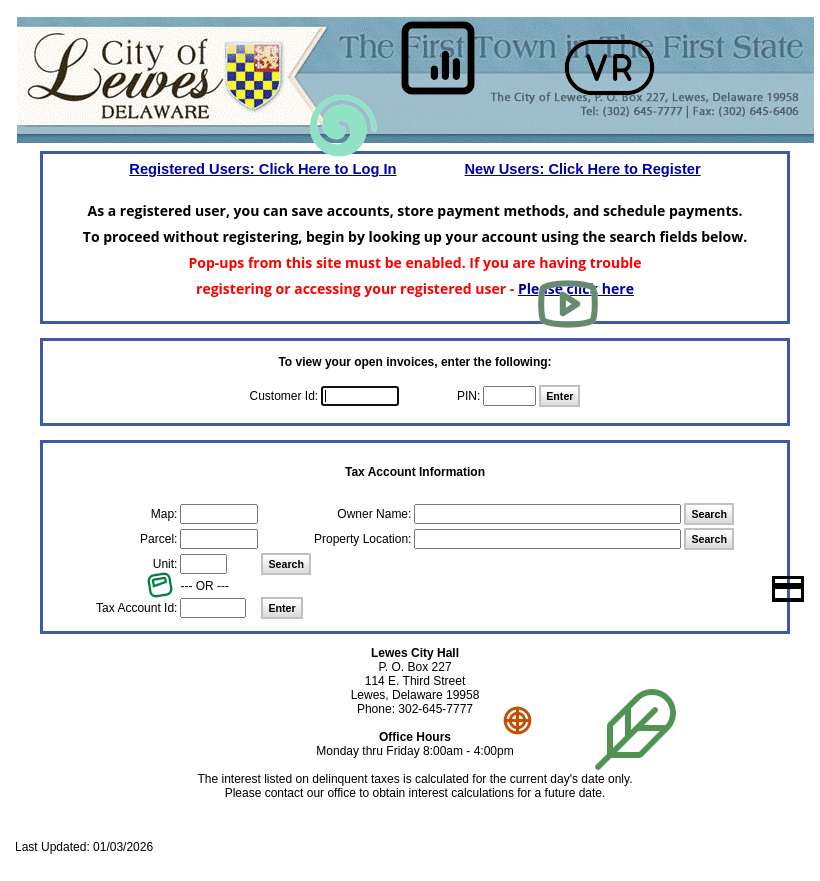 This screenshot has width=820, height=881. What do you see at coordinates (568, 304) in the screenshot?
I see `open YouTube app` at bounding box center [568, 304].